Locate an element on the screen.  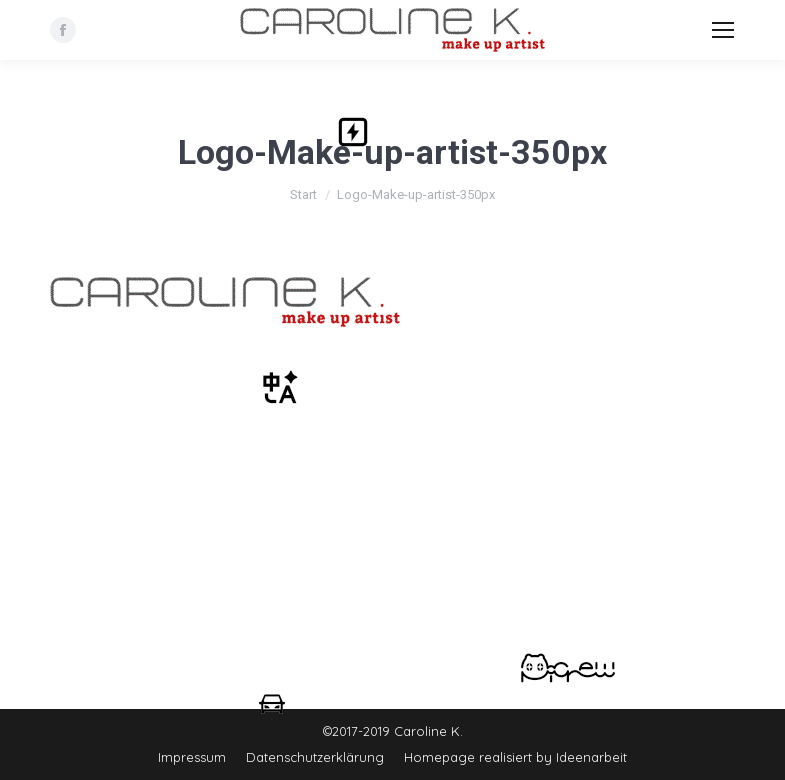
open the picrew avatar maker app is located at coordinates (568, 668).